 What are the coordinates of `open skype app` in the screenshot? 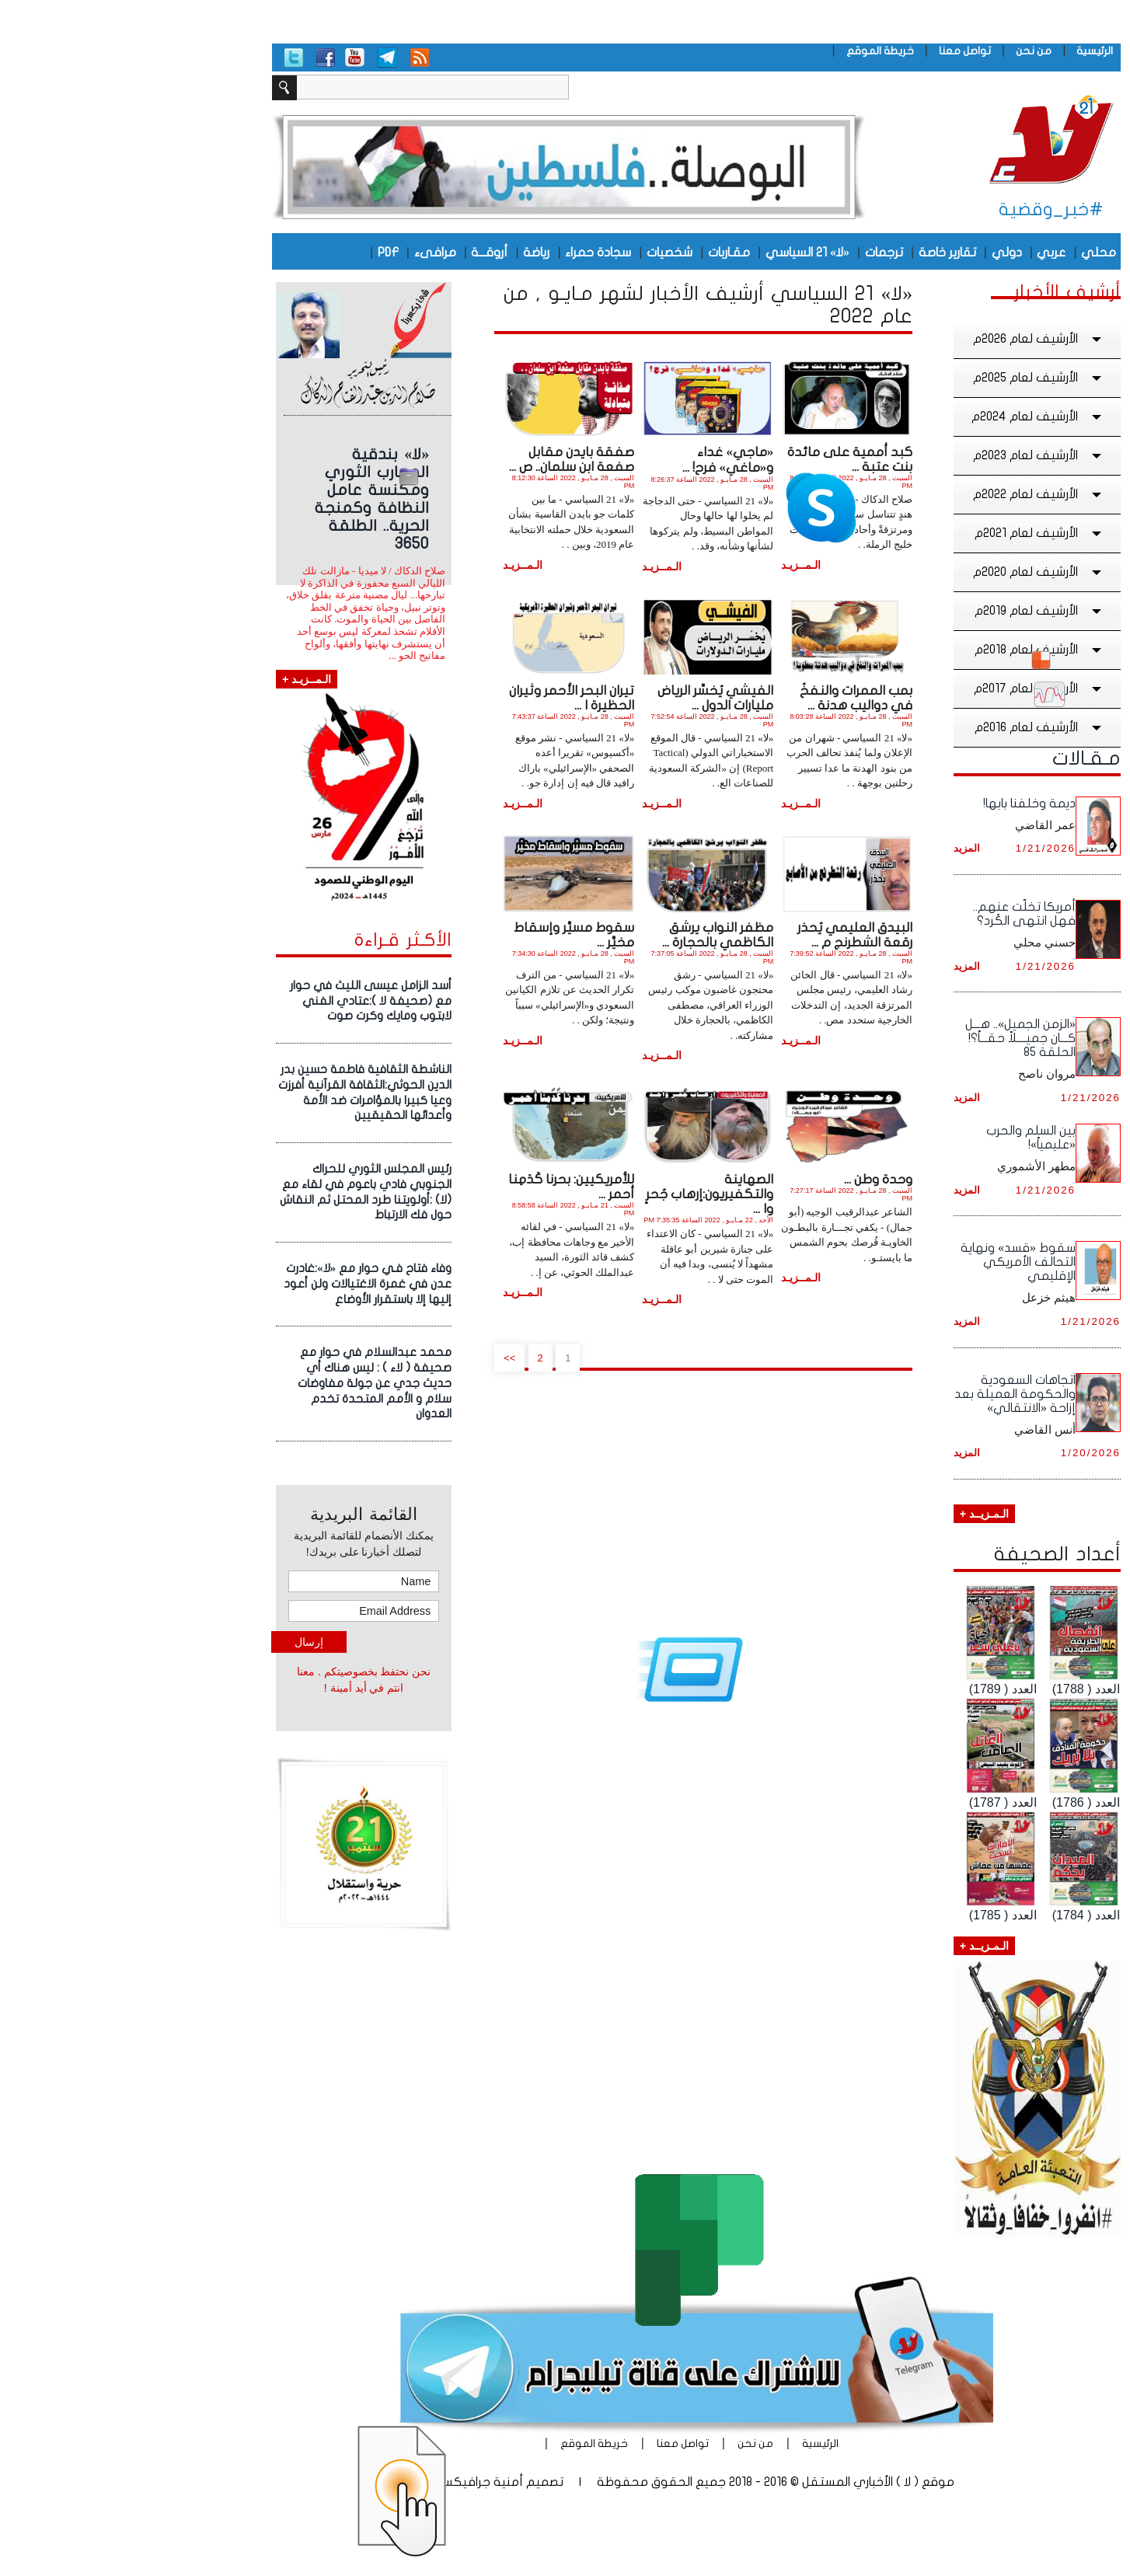 It's located at (821, 507).